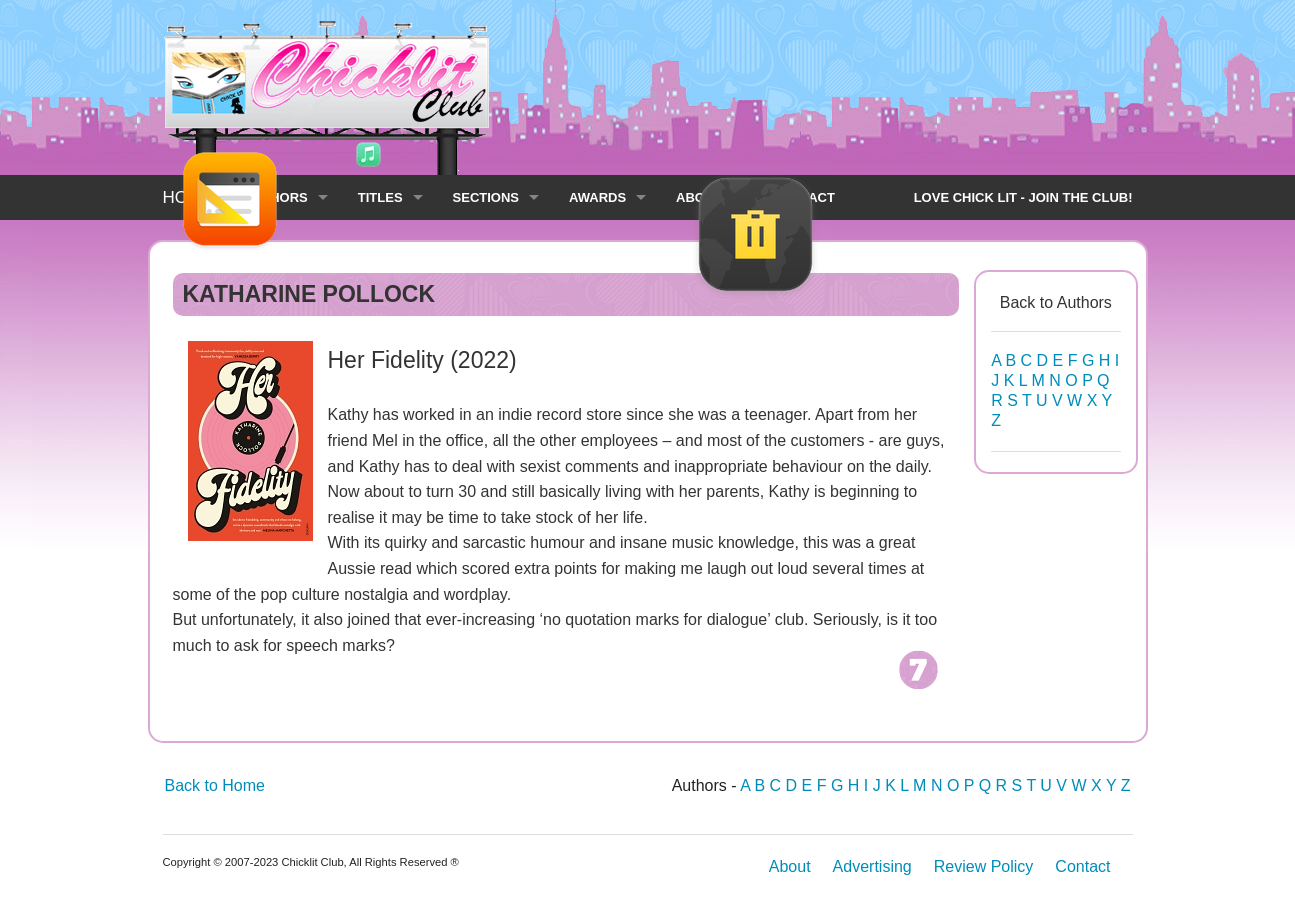  What do you see at coordinates (368, 154) in the screenshot?
I see `open lx music desktop app` at bounding box center [368, 154].